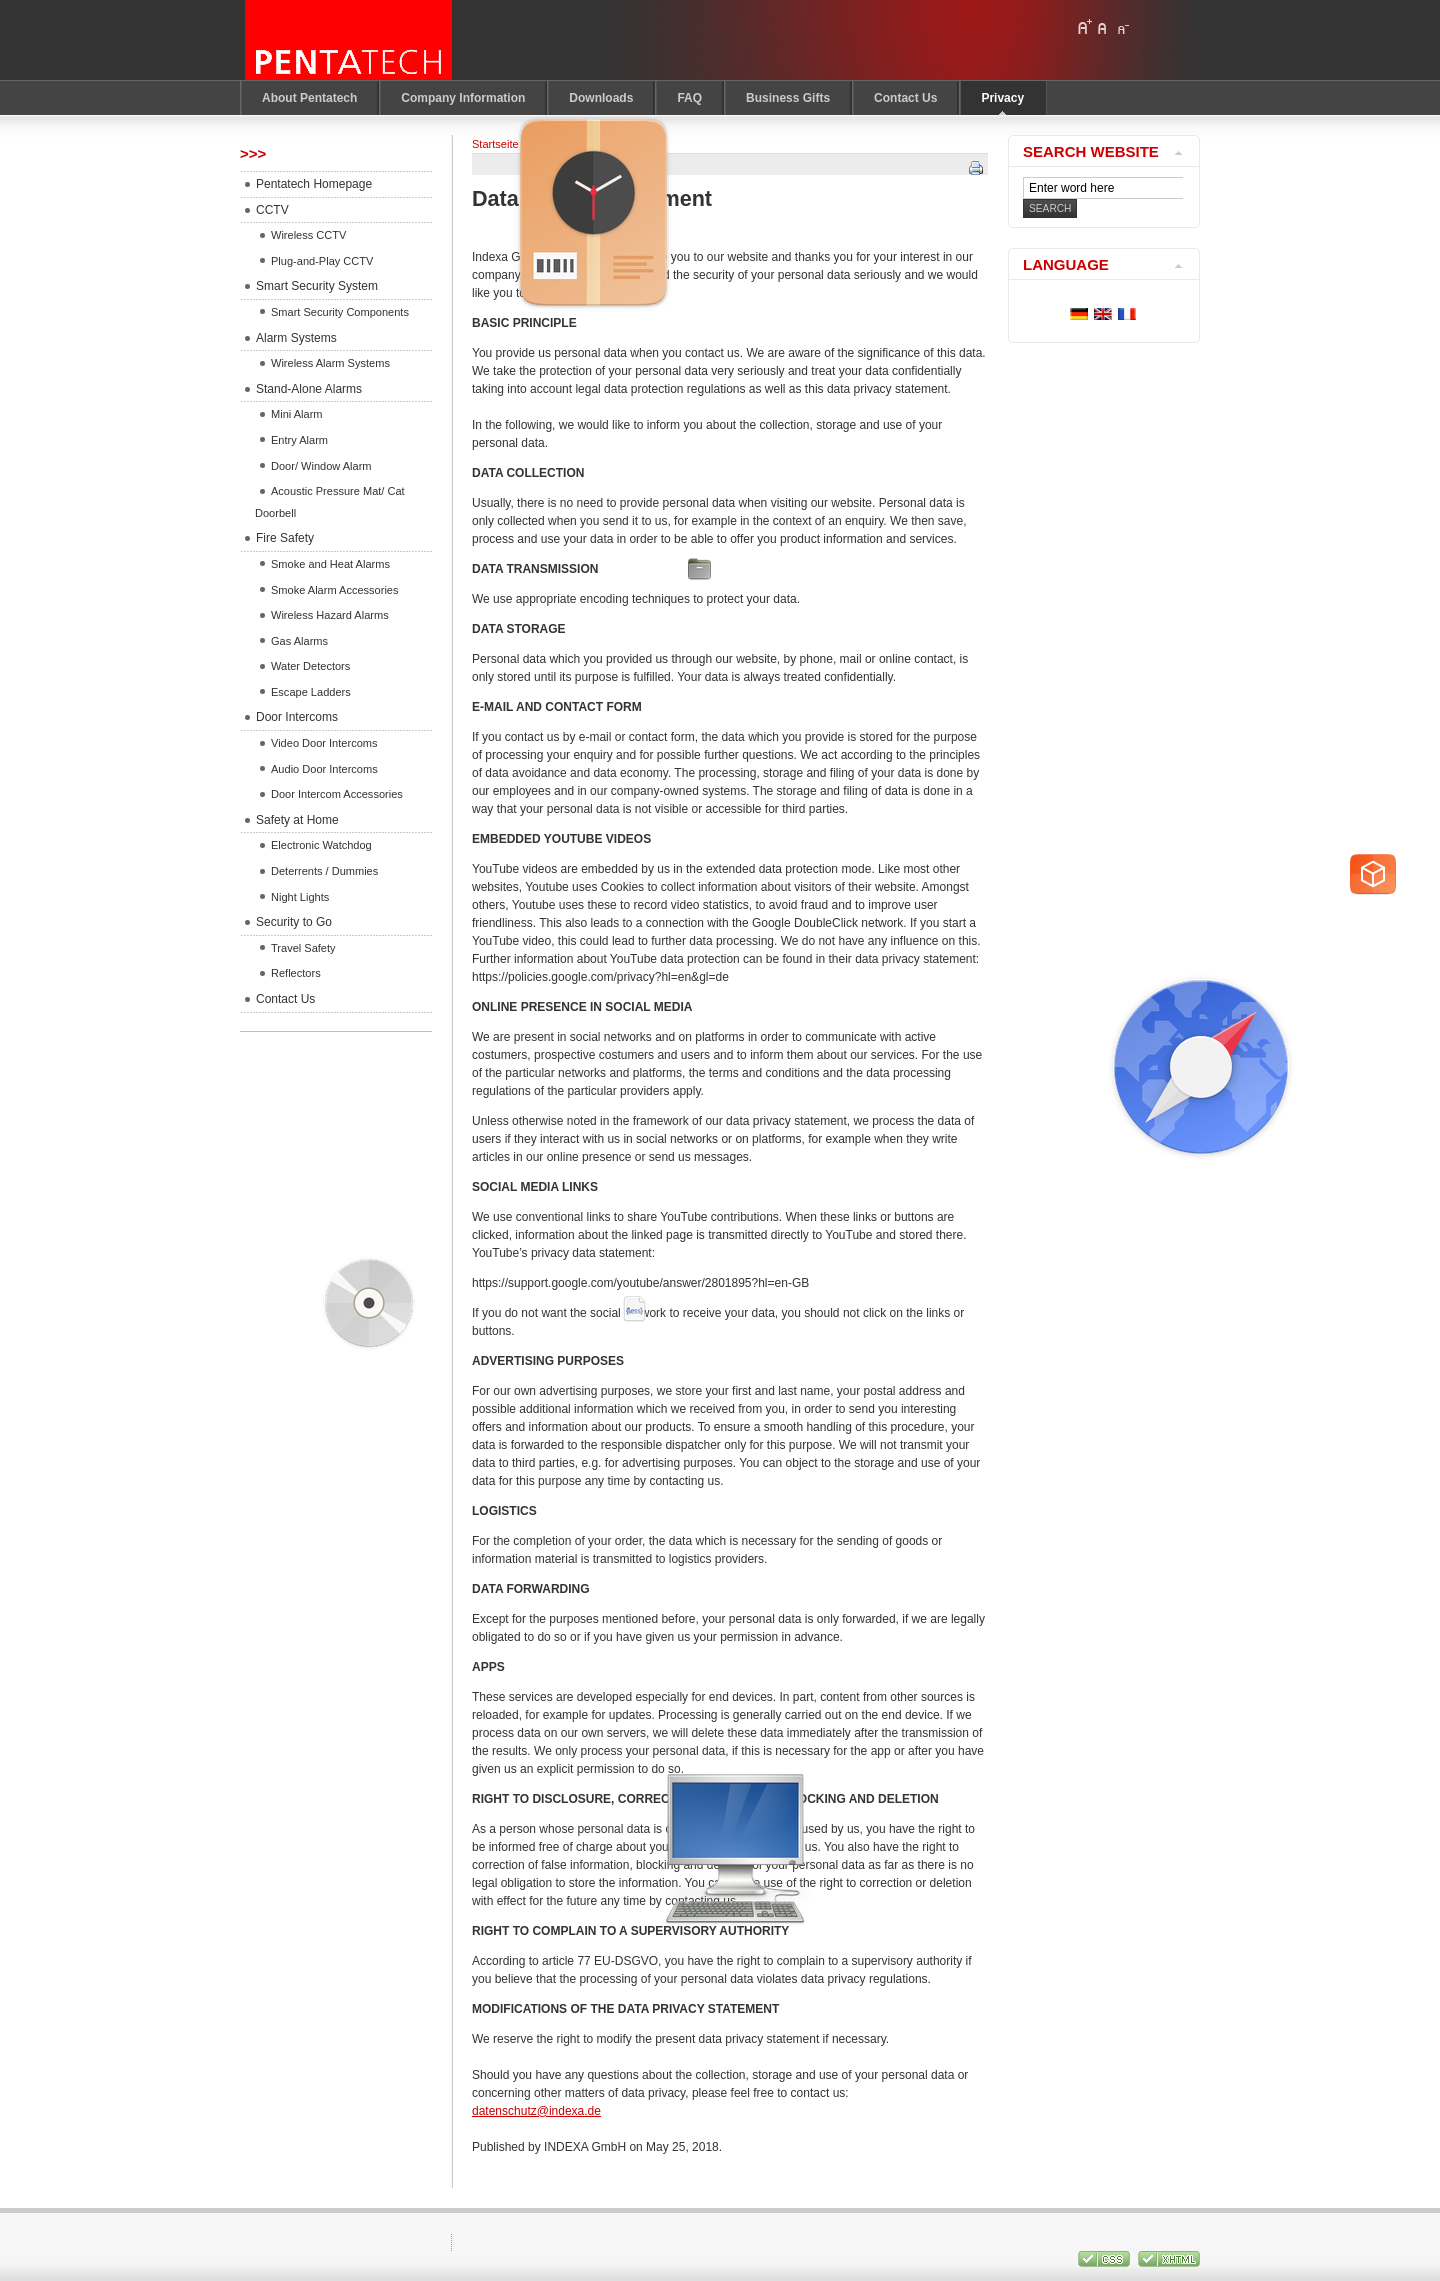 Image resolution: width=1440 pixels, height=2281 pixels. What do you see at coordinates (634, 1308) in the screenshot?
I see `a LESS stylesheet file` at bounding box center [634, 1308].